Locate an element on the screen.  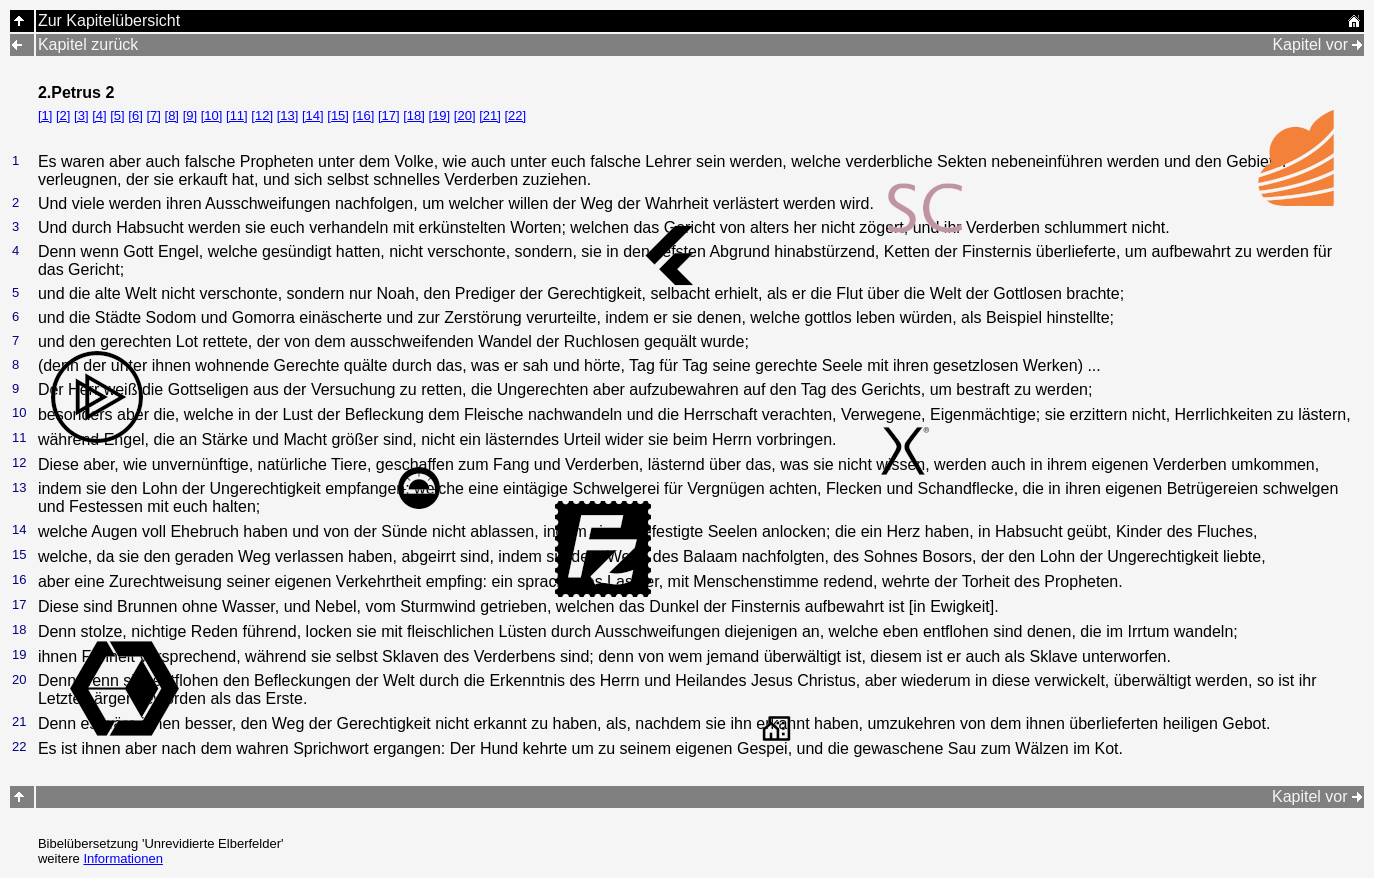
open Pluralsight learning platform is located at coordinates (97, 397).